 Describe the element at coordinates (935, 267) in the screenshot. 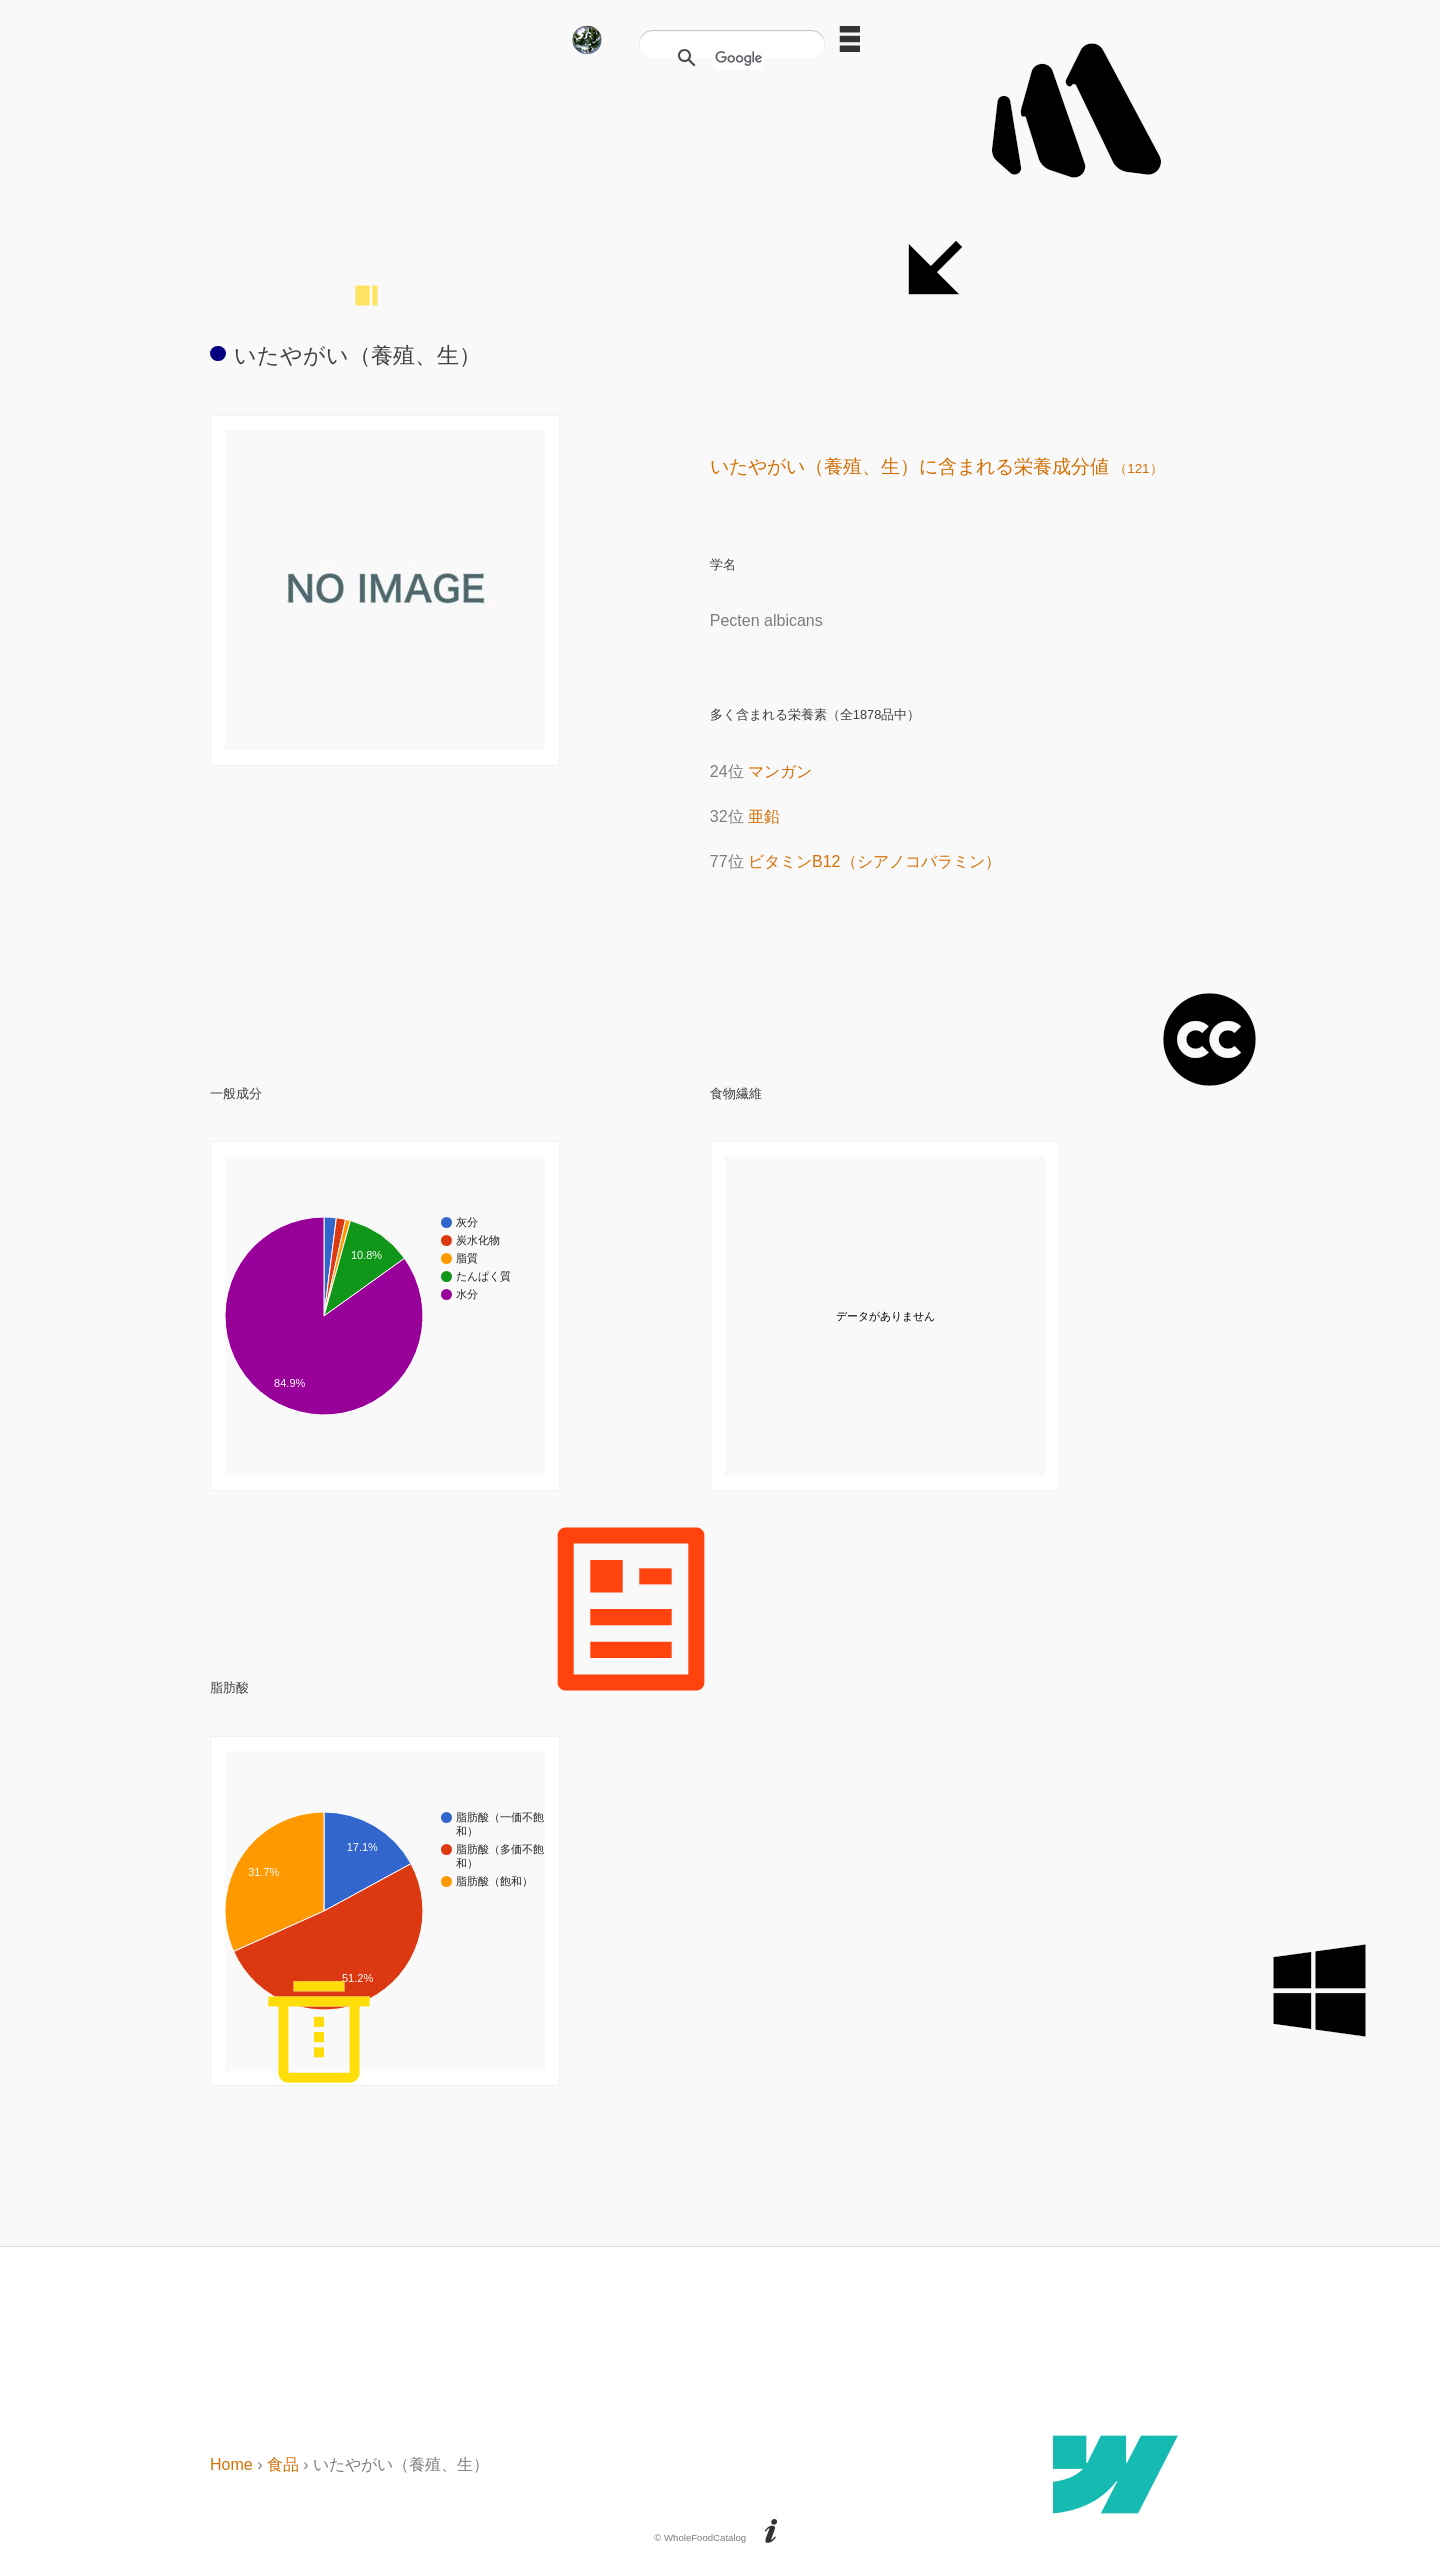

I see `navigate to previous or lower-level content` at that location.